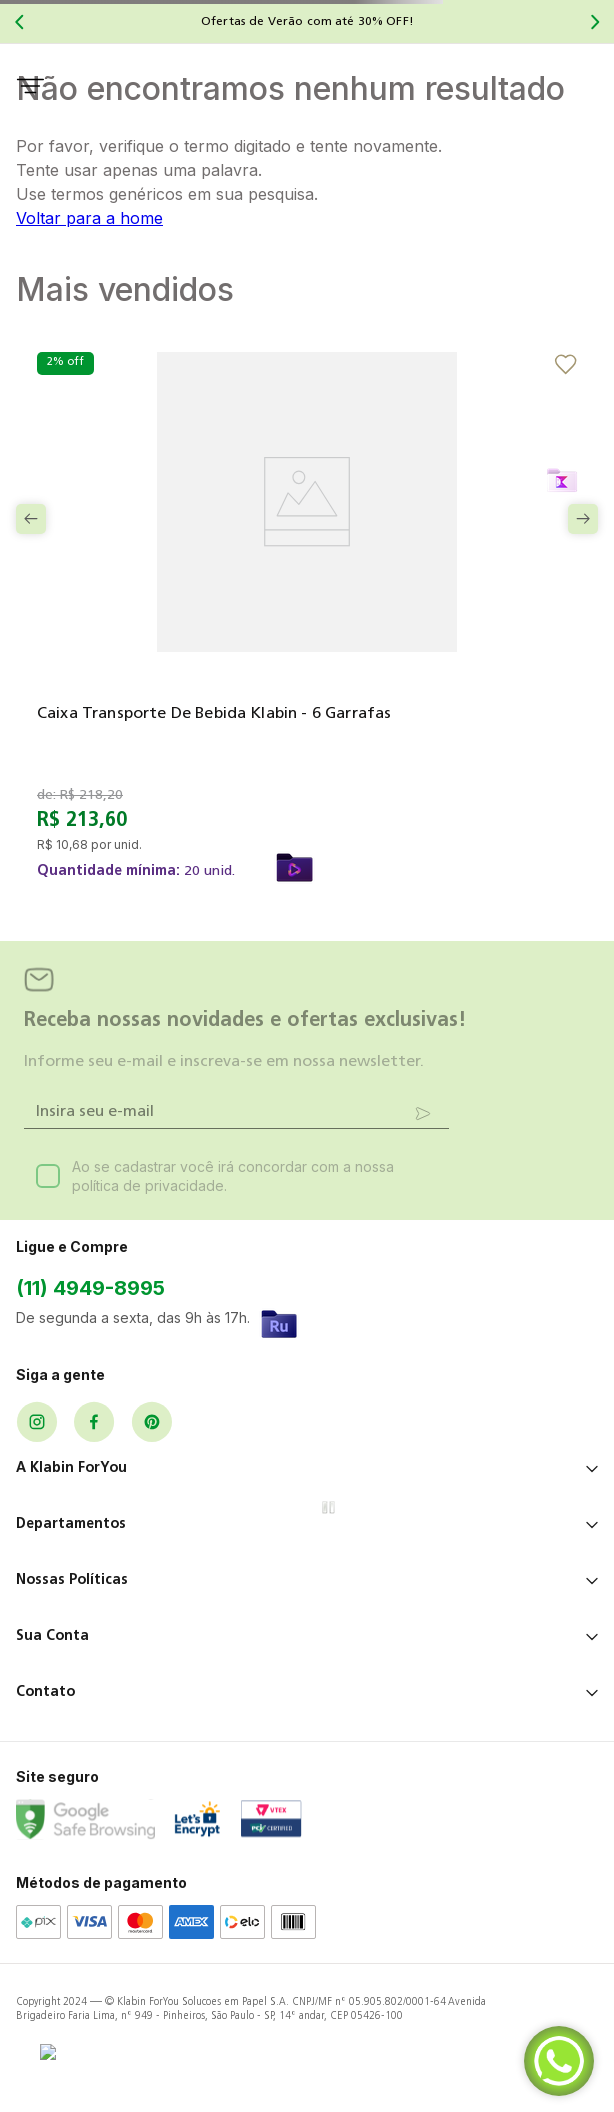 This screenshot has height=2112, width=614. I want to click on open kotlin android project folder, so click(562, 481).